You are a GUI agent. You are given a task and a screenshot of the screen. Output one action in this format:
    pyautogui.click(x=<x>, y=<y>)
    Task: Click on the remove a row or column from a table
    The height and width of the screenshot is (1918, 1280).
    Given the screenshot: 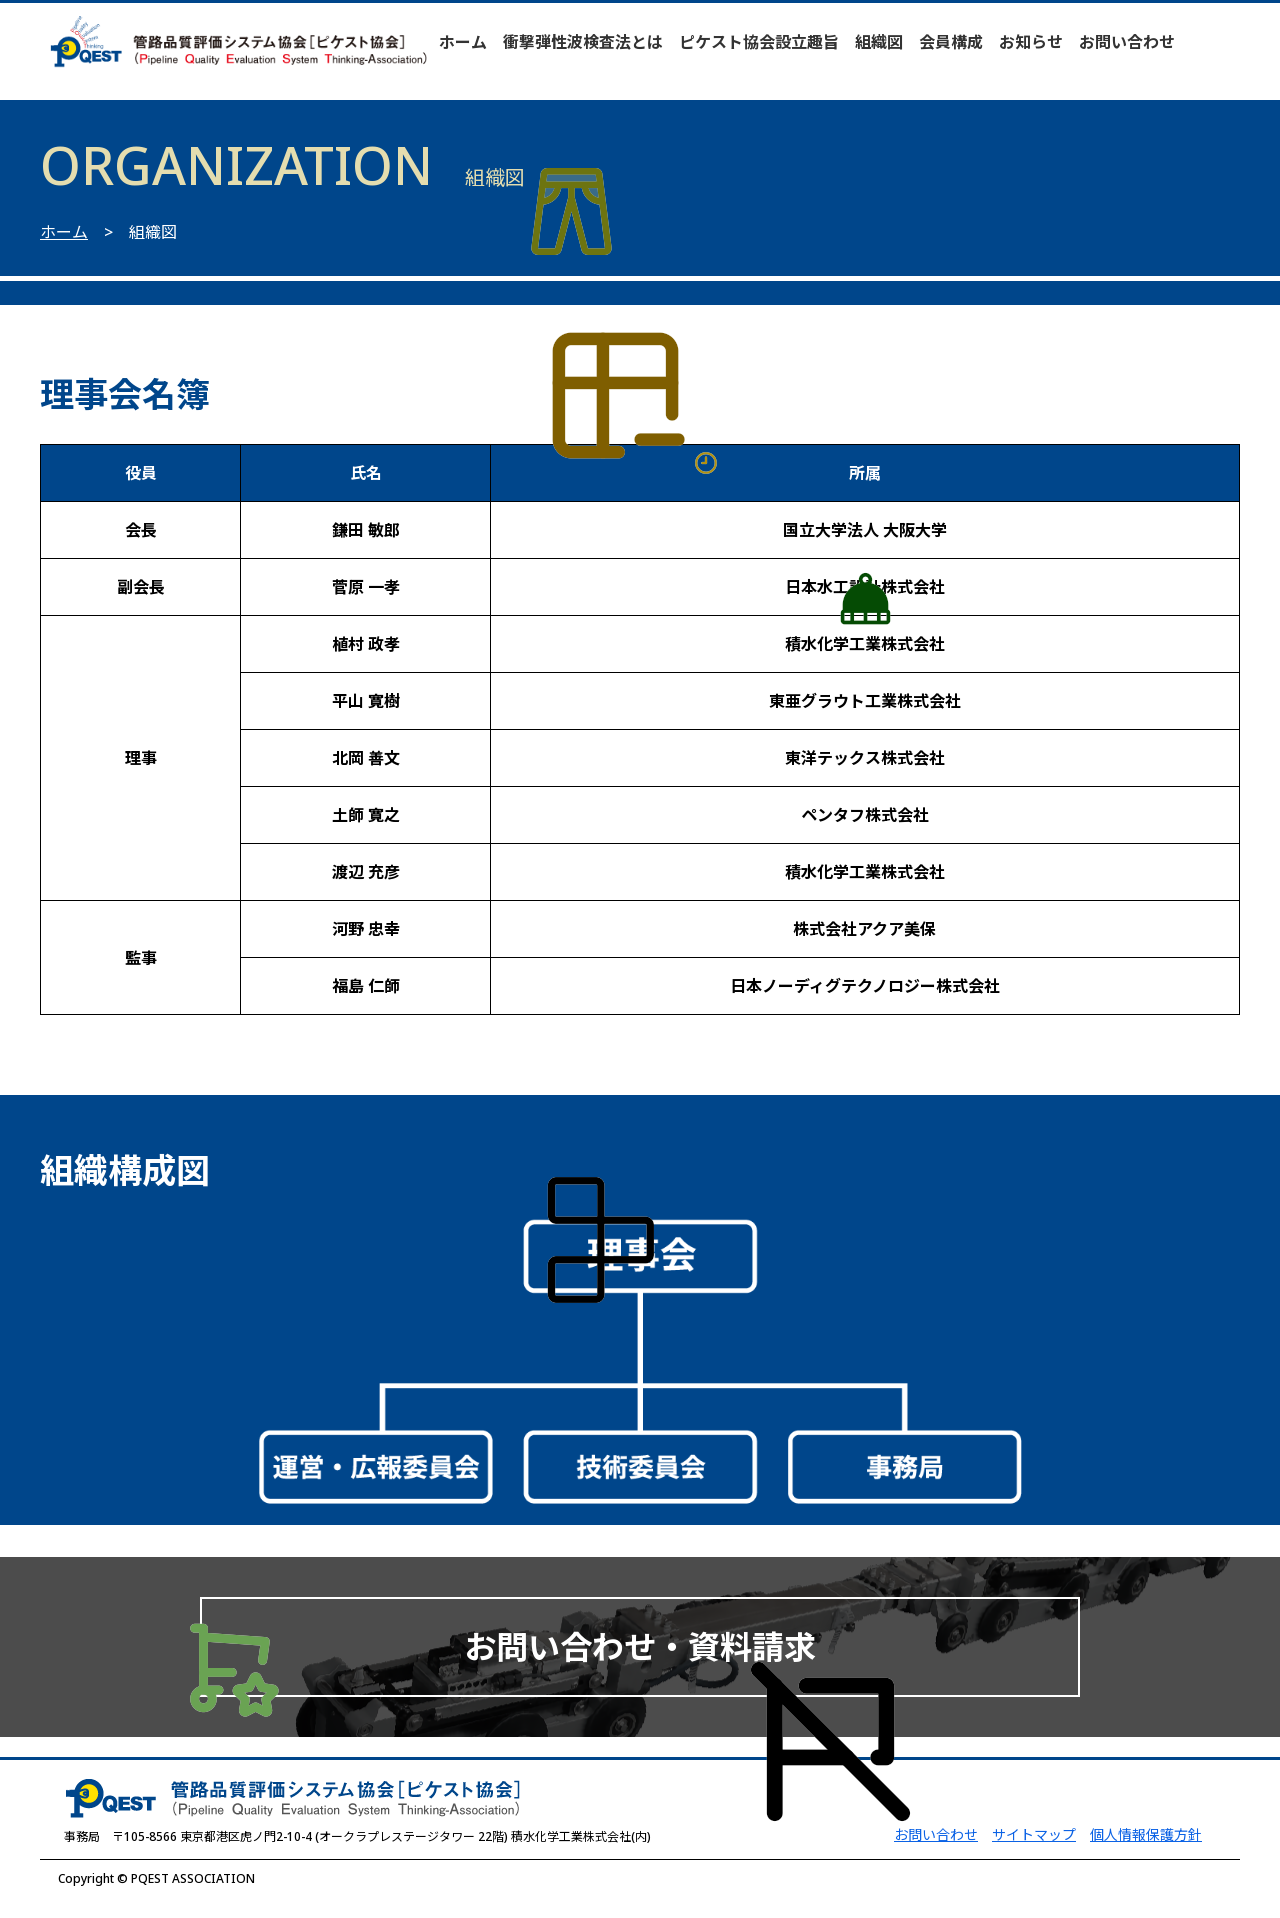 What is the action you would take?
    pyautogui.click(x=615, y=395)
    